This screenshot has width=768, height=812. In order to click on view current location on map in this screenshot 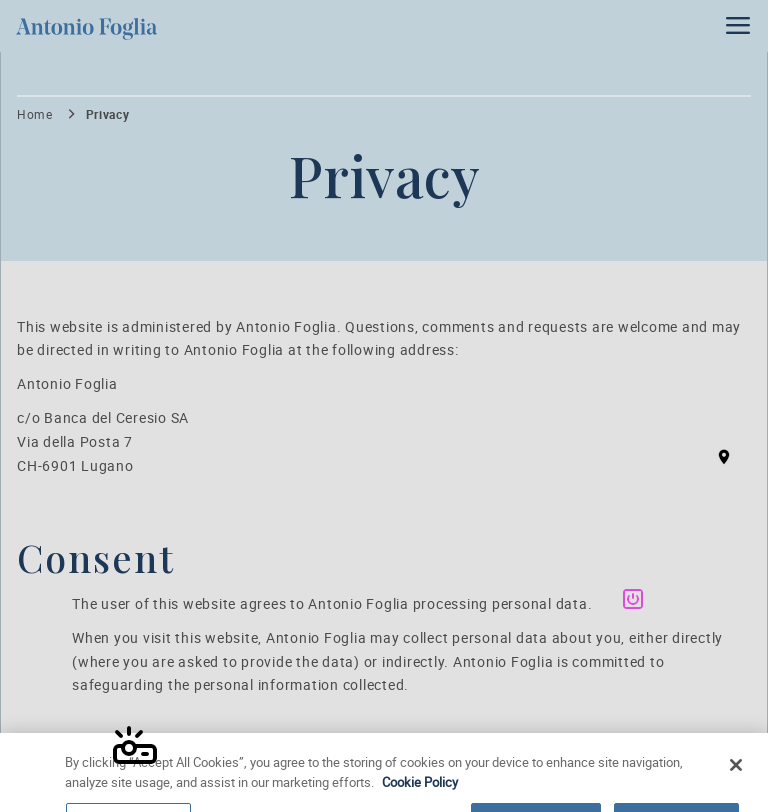, I will do `click(724, 457)`.